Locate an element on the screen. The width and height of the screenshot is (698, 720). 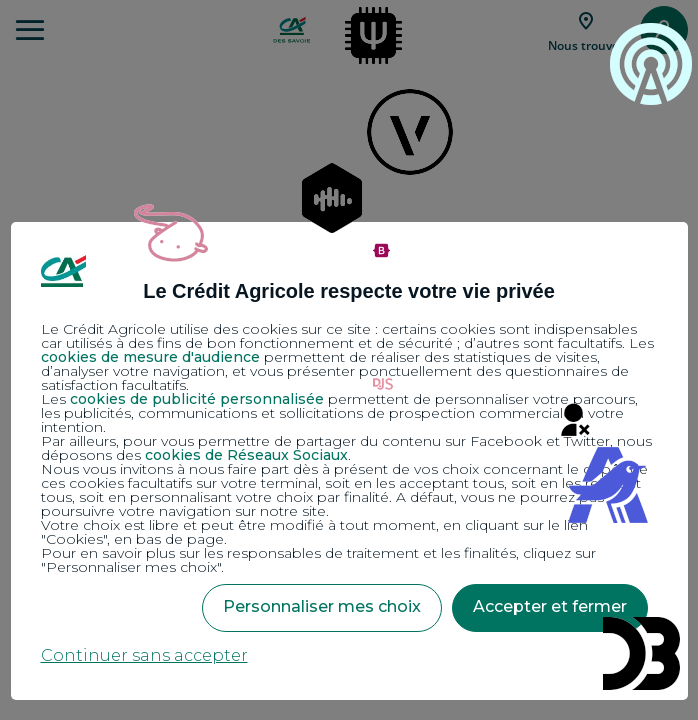
open Vectorworks application is located at coordinates (410, 132).